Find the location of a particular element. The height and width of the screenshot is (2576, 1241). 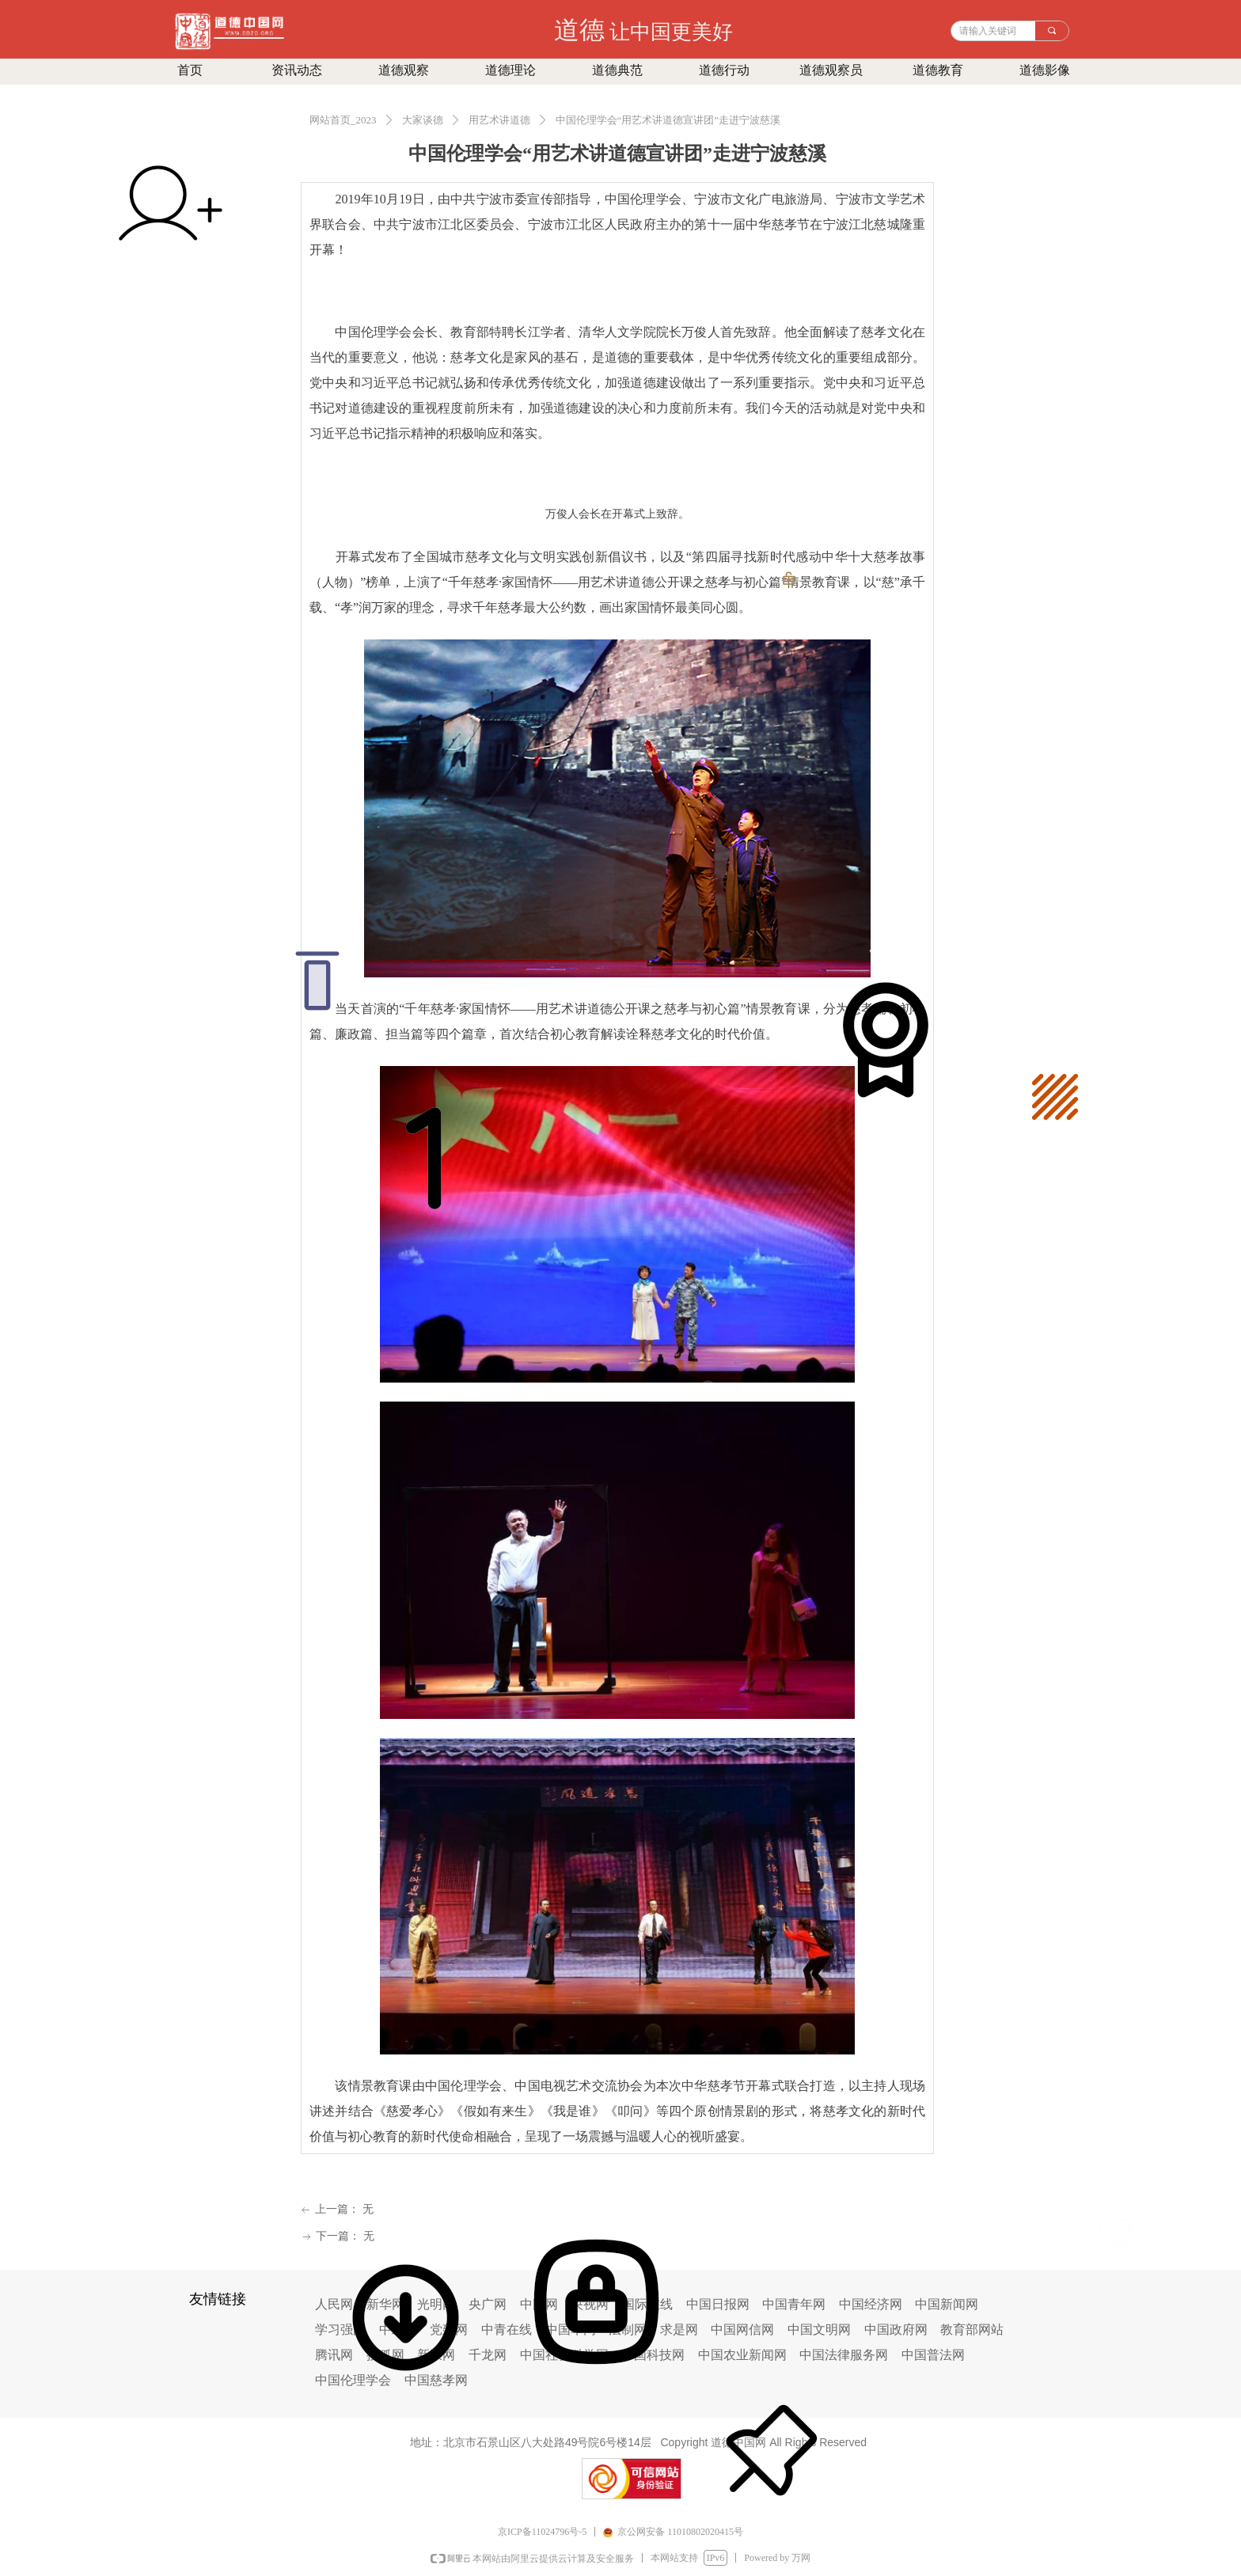

indicates a locked or secured item is located at coordinates (596, 2301).